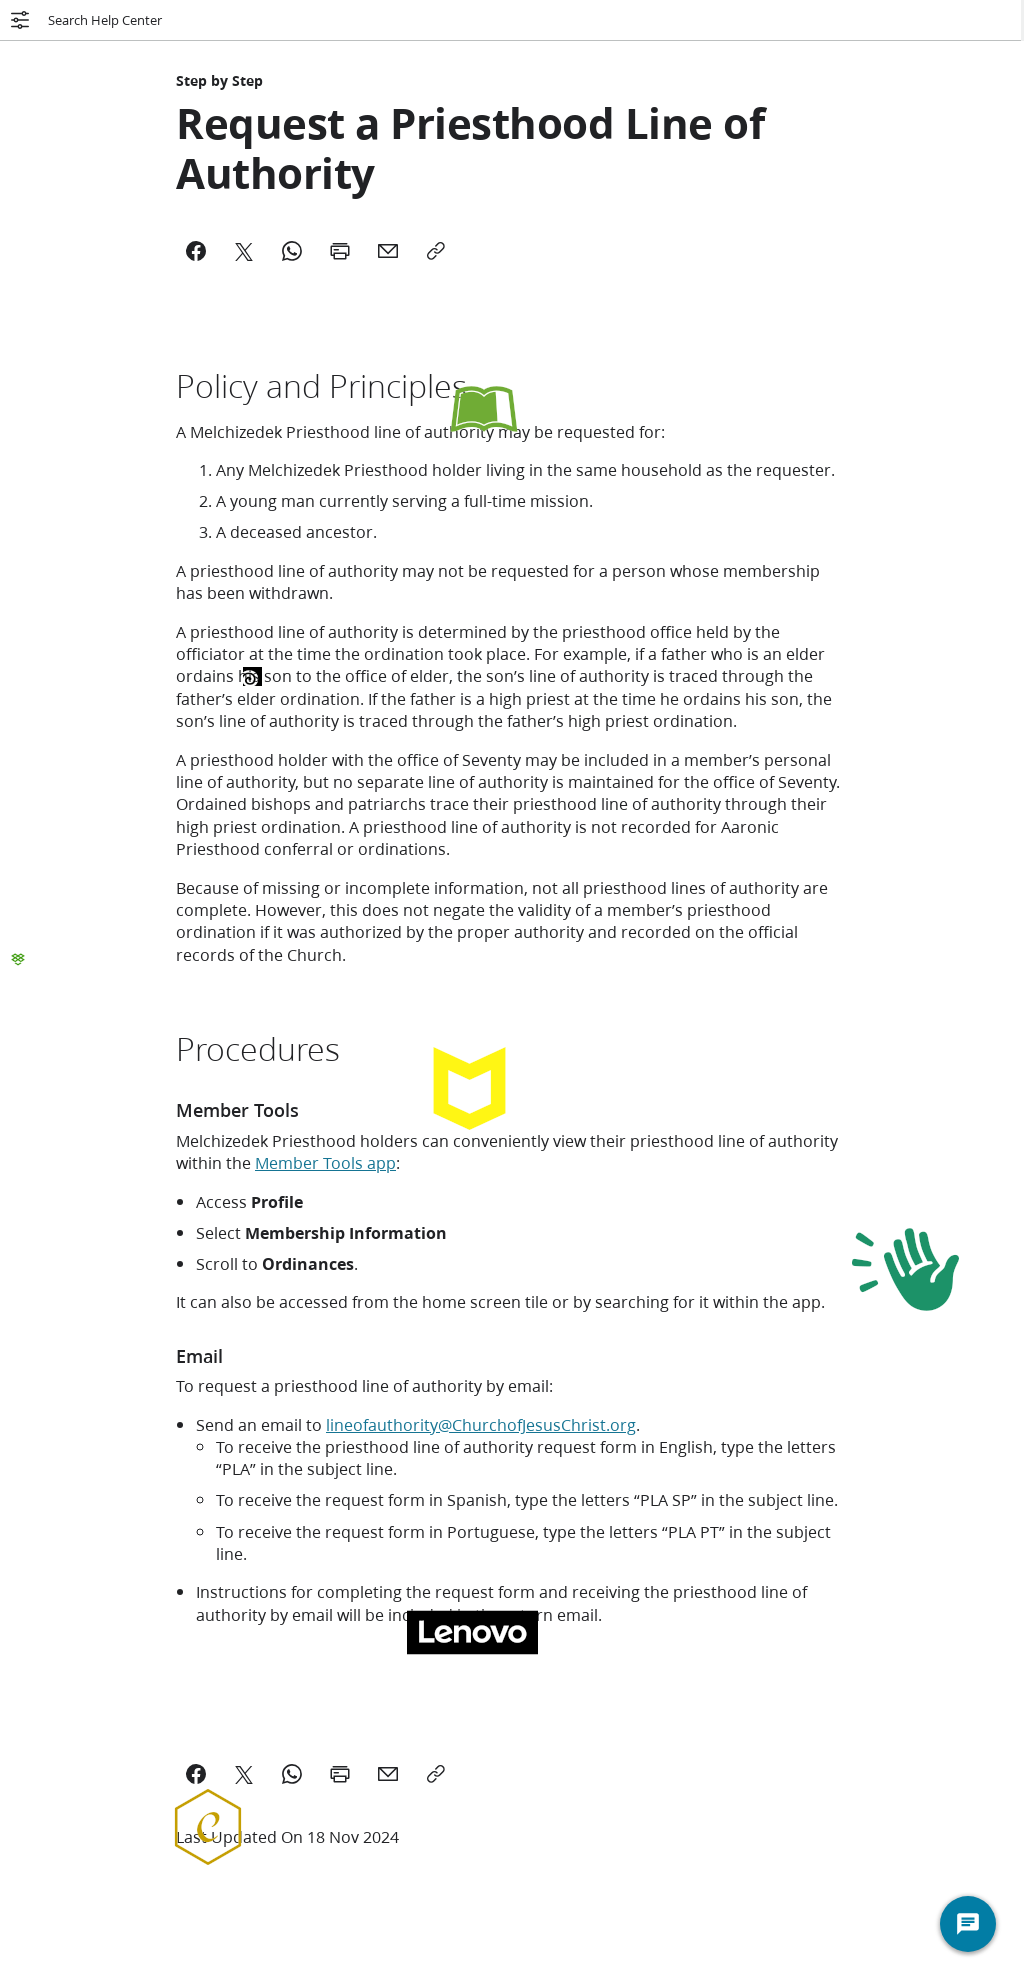 The image size is (1024, 1976). Describe the element at coordinates (905, 1269) in the screenshot. I see `open the Clubhouse app` at that location.